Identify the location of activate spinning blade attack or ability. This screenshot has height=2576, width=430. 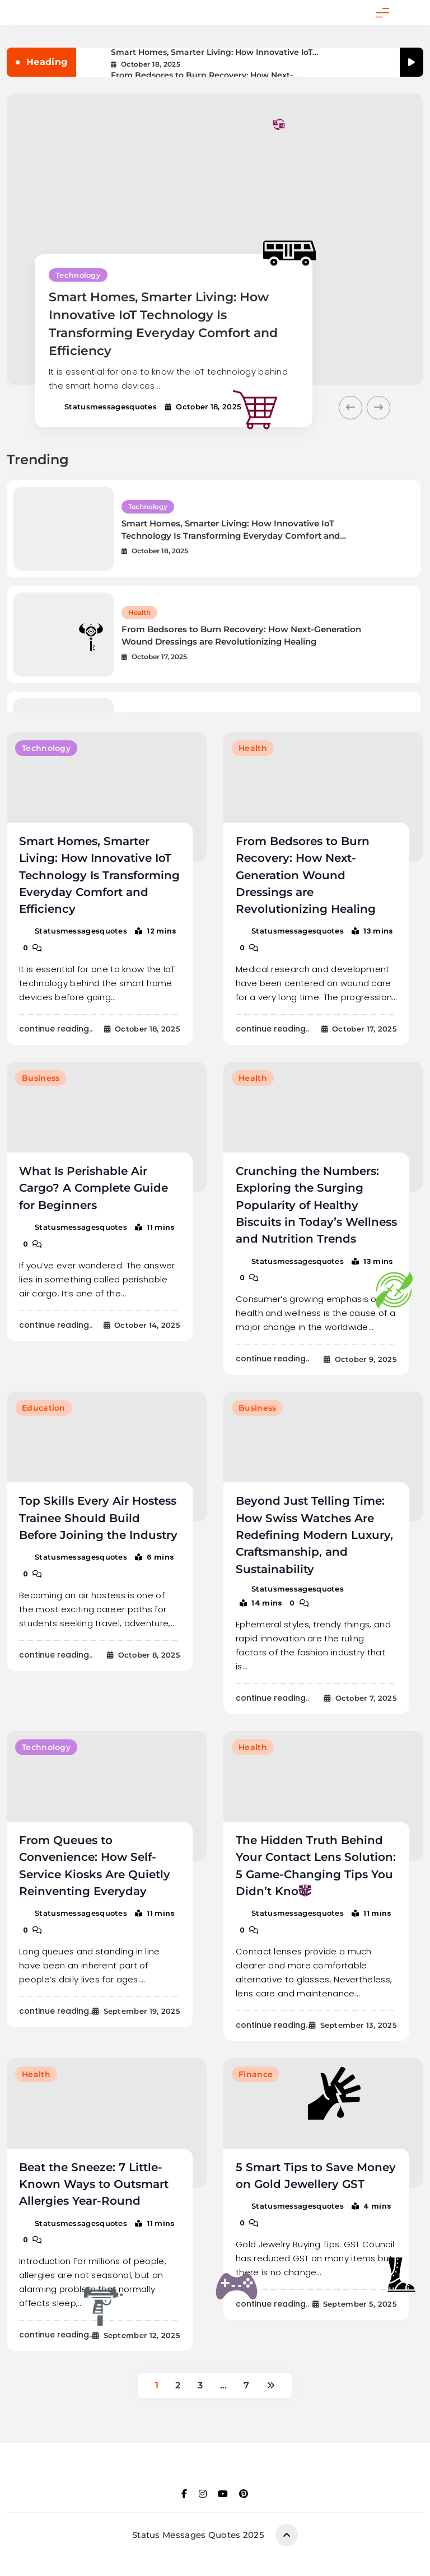
(394, 1290).